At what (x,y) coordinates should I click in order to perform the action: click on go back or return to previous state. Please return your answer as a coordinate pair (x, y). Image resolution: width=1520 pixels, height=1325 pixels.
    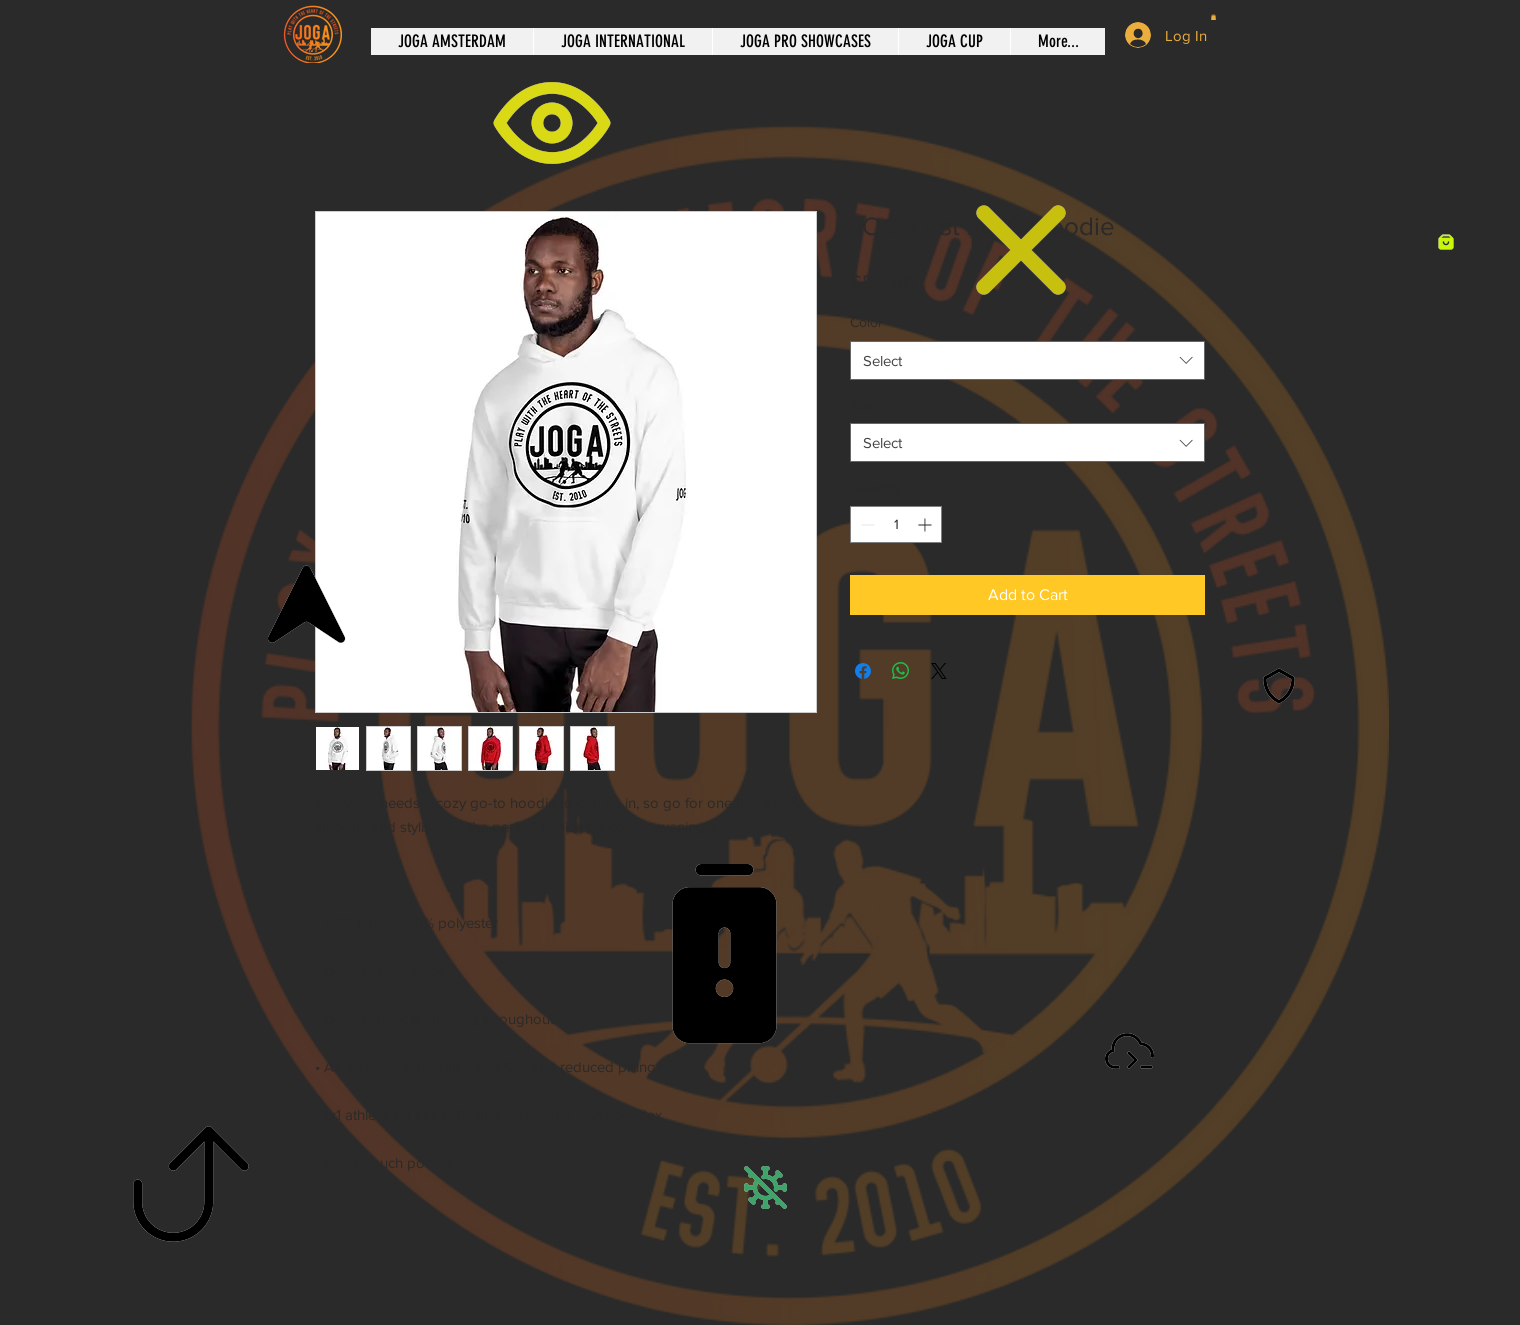
    Looking at the image, I should click on (191, 1184).